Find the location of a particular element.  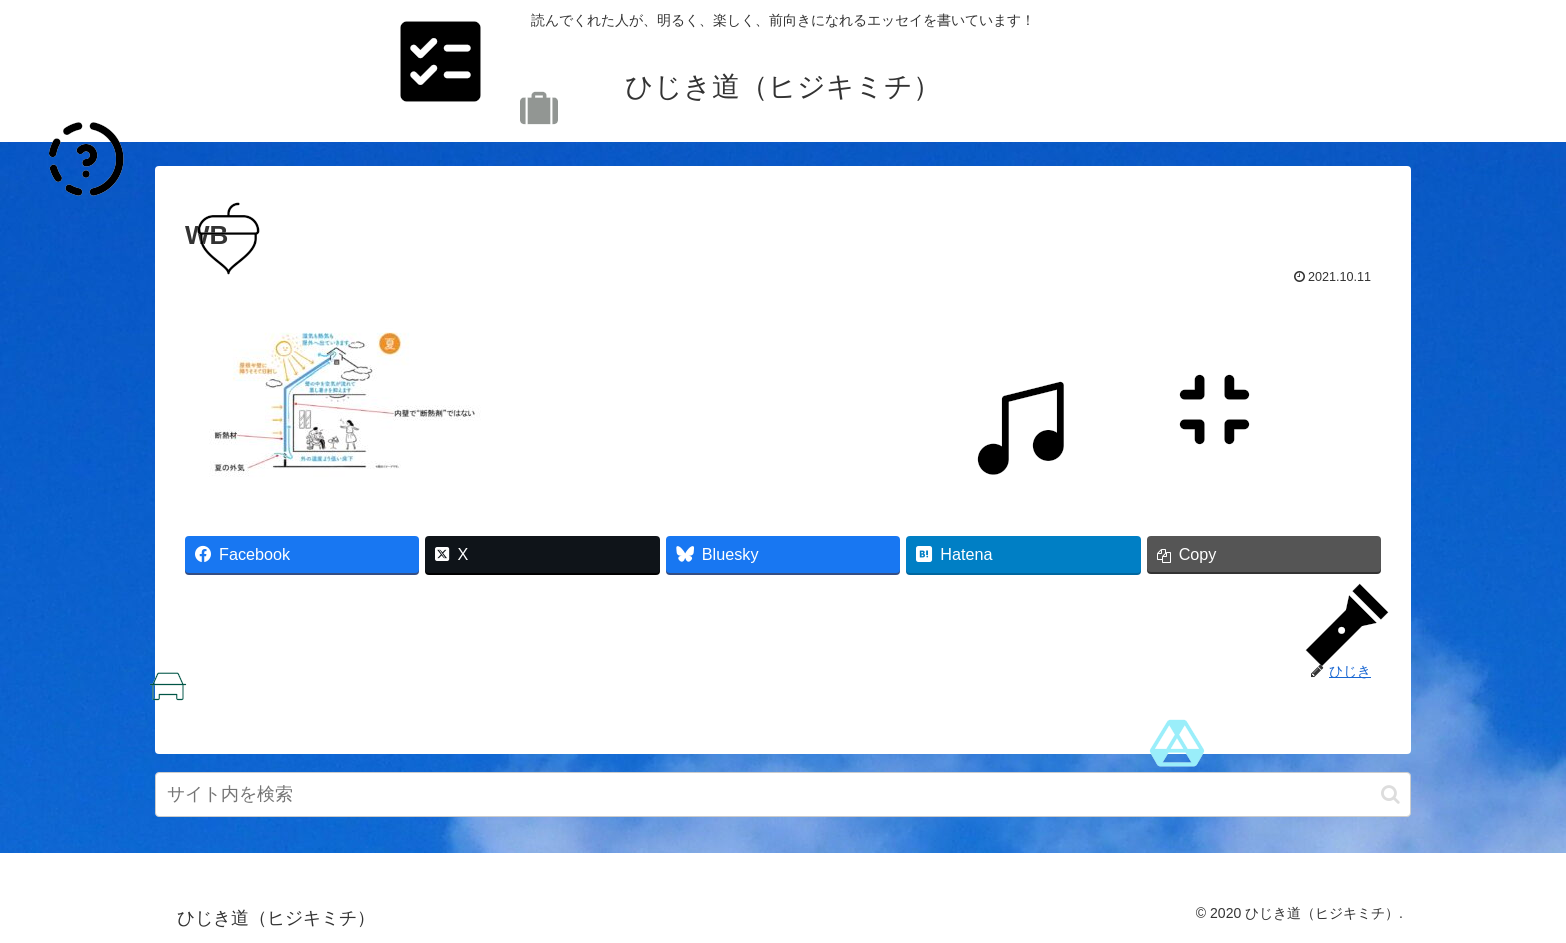

compress or reduce content size is located at coordinates (1214, 409).